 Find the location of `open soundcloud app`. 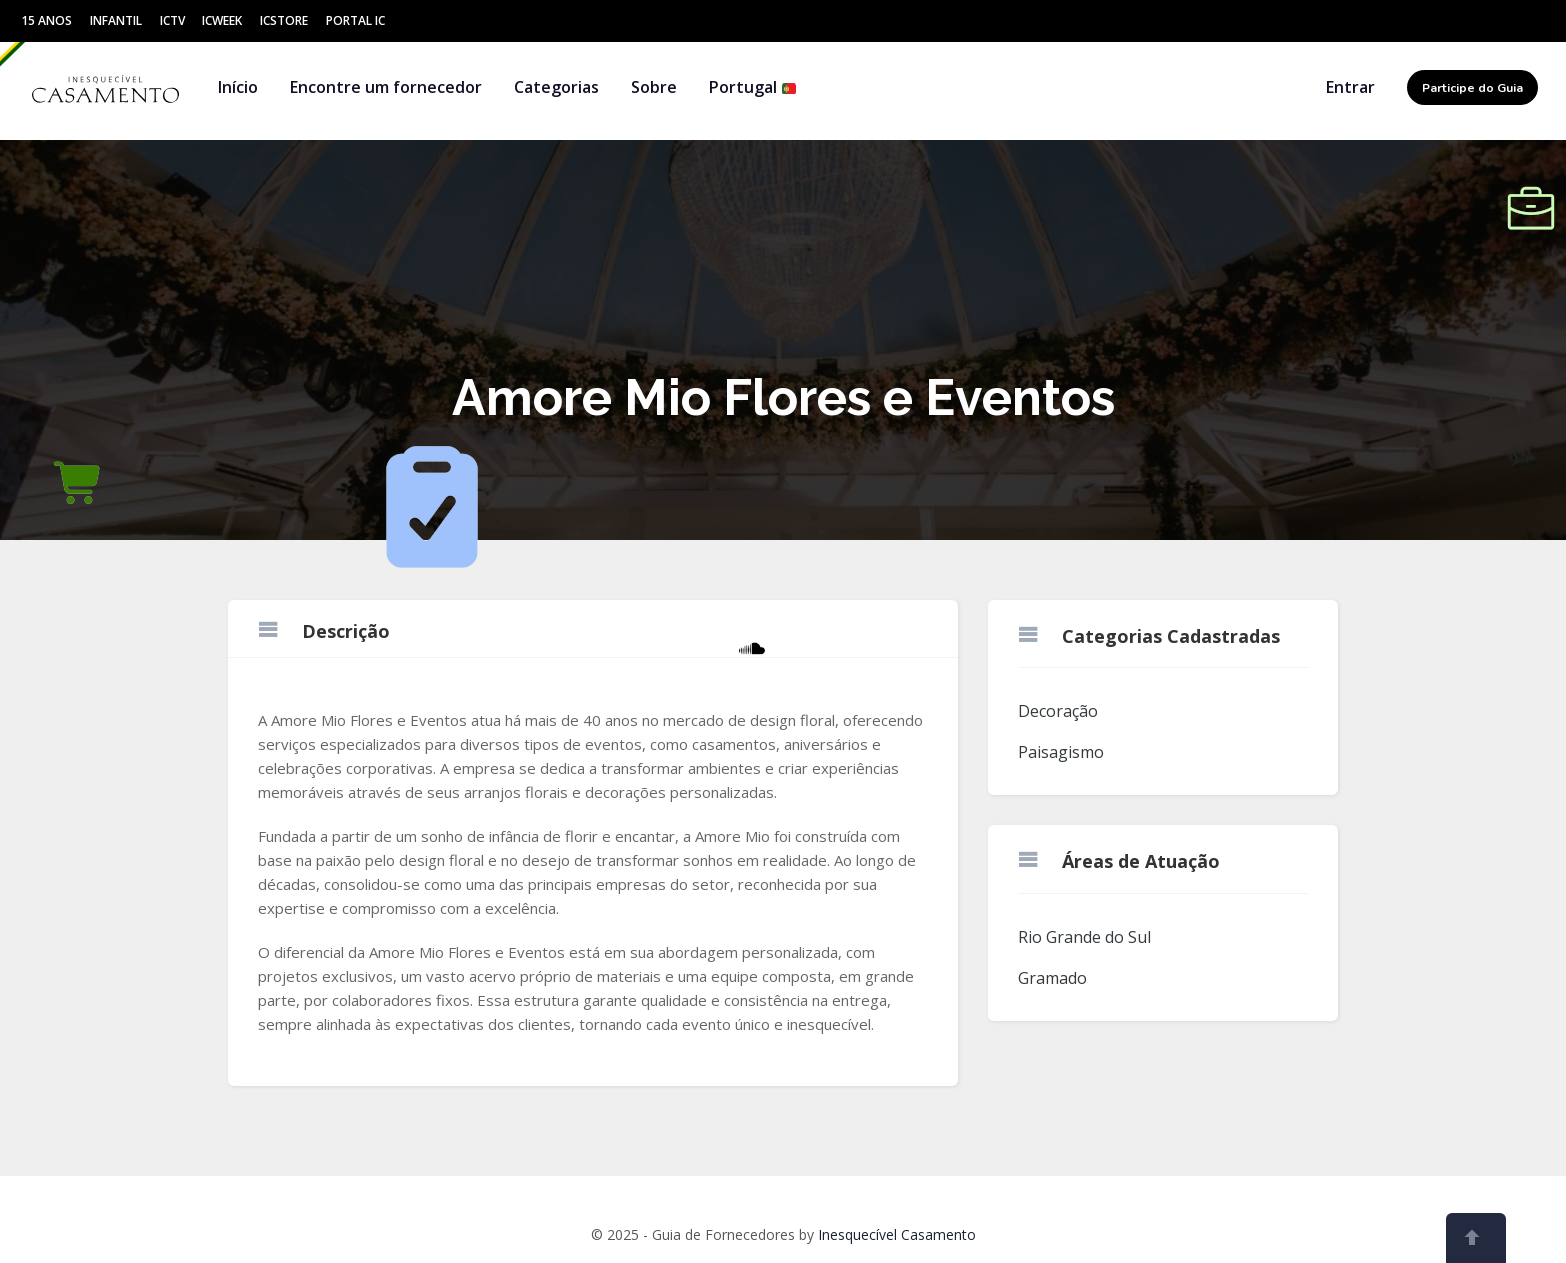

open soundcloud app is located at coordinates (752, 649).